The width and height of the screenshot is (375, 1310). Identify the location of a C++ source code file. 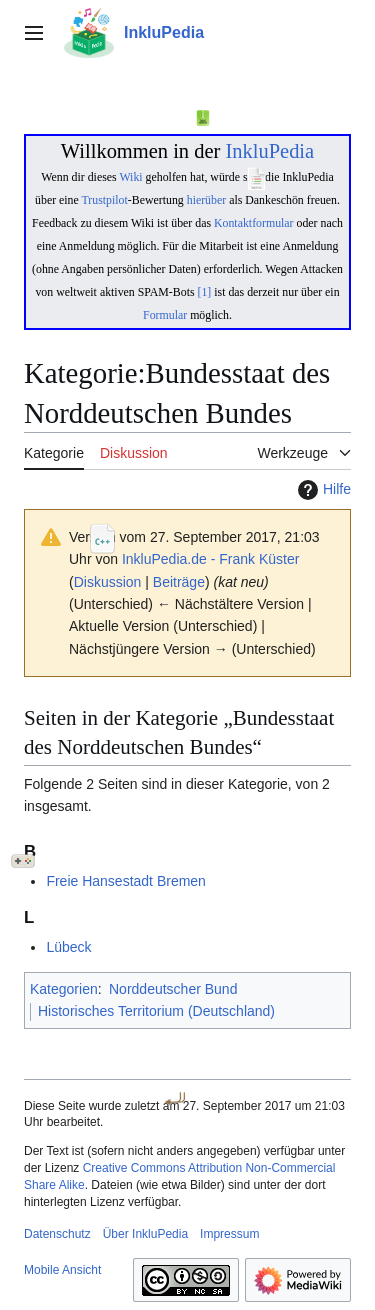
(102, 538).